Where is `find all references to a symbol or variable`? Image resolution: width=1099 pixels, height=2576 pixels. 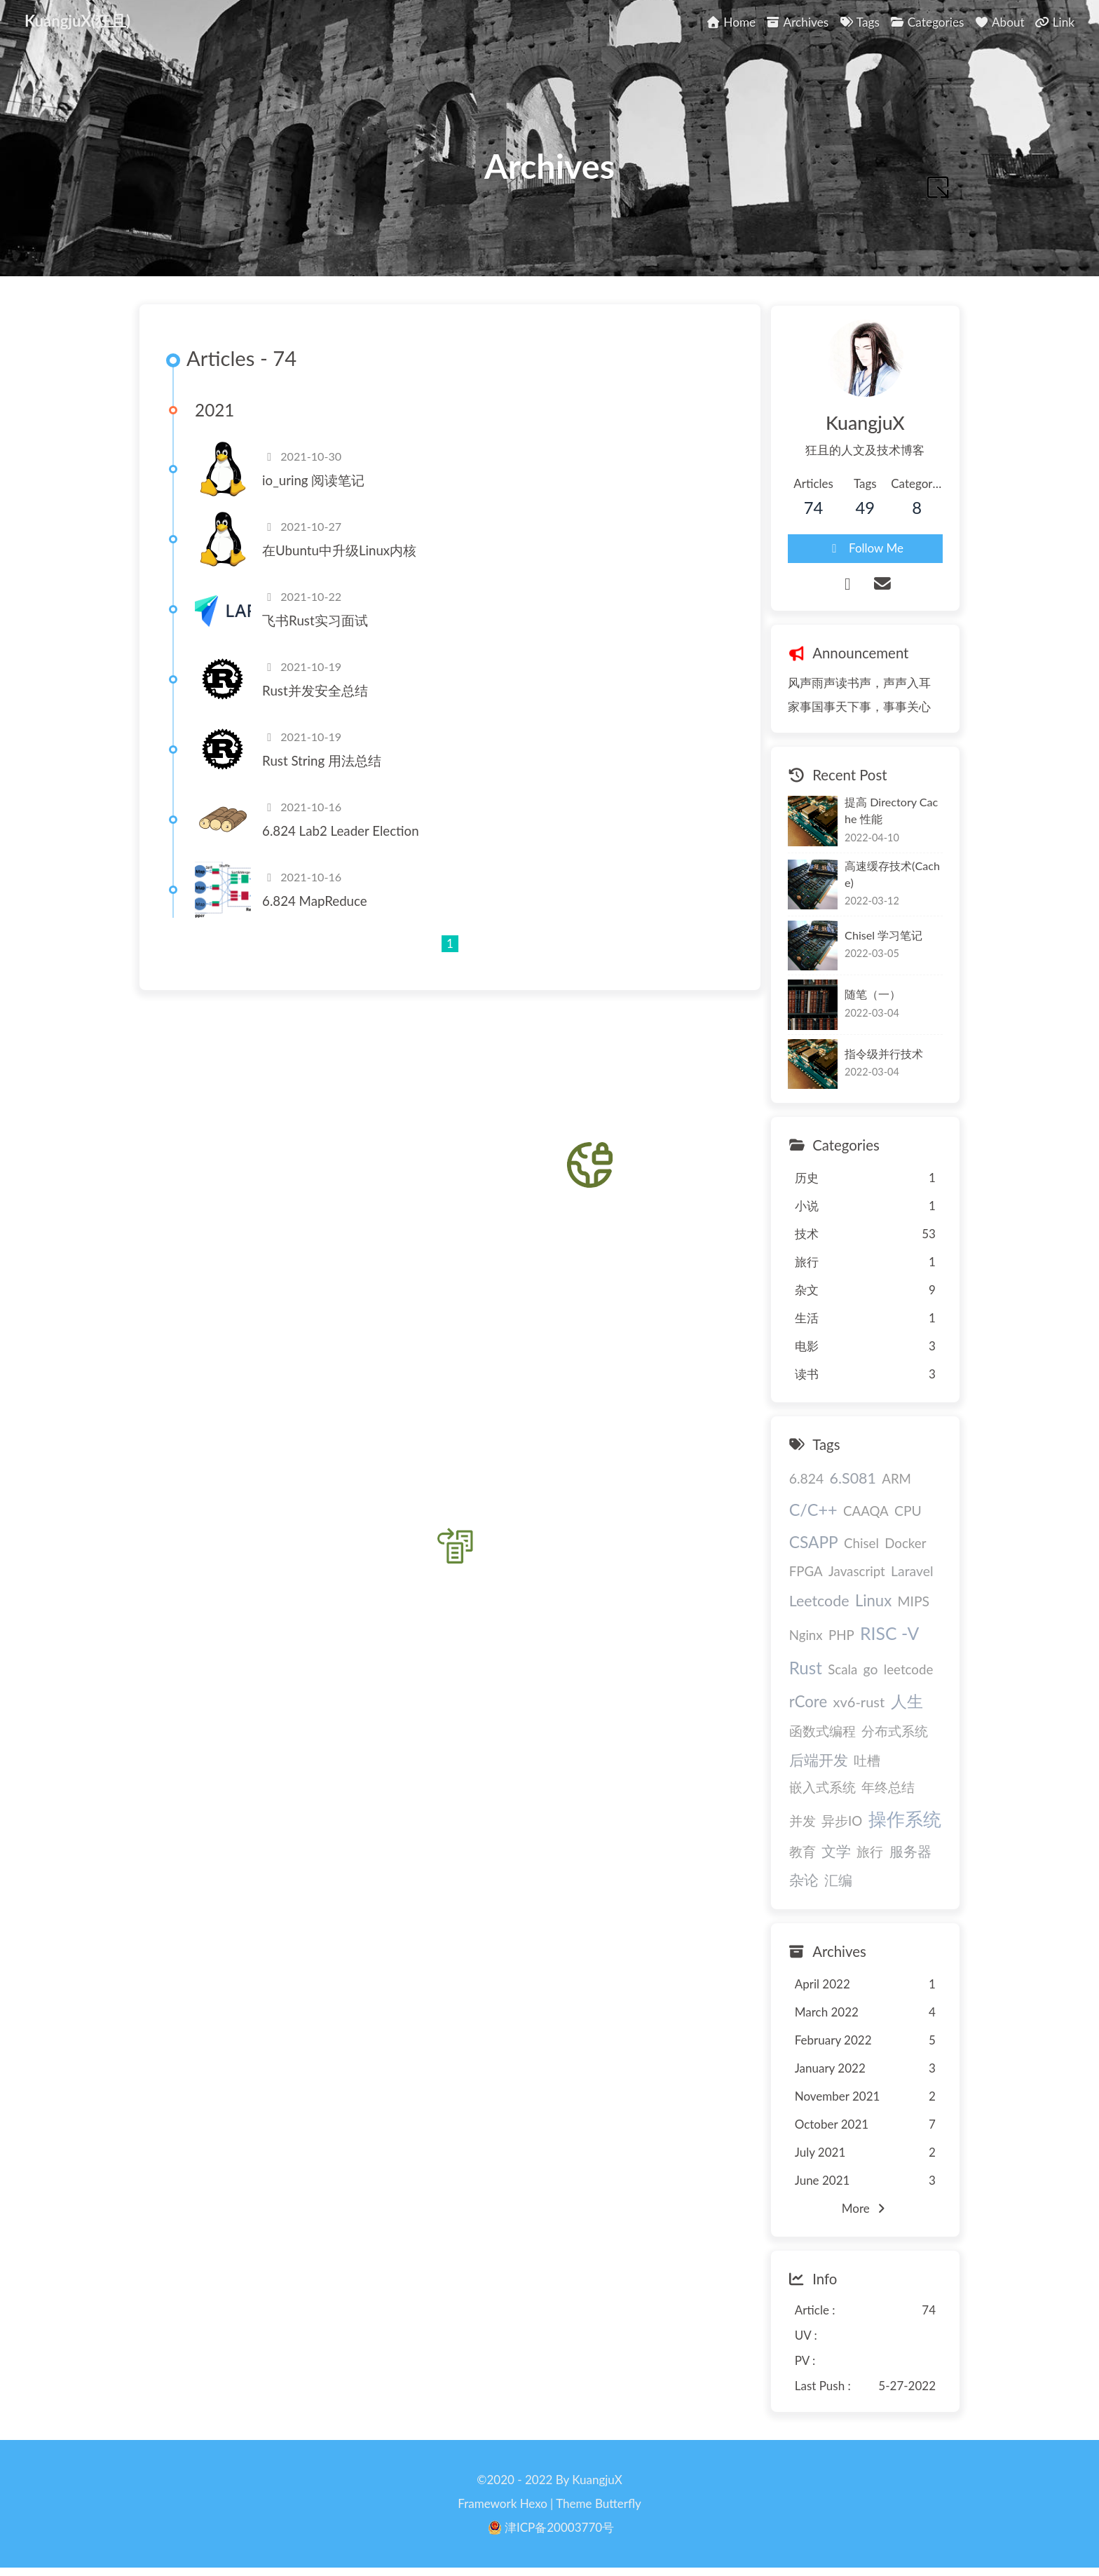
find all references to a symbol or variable is located at coordinates (455, 1545).